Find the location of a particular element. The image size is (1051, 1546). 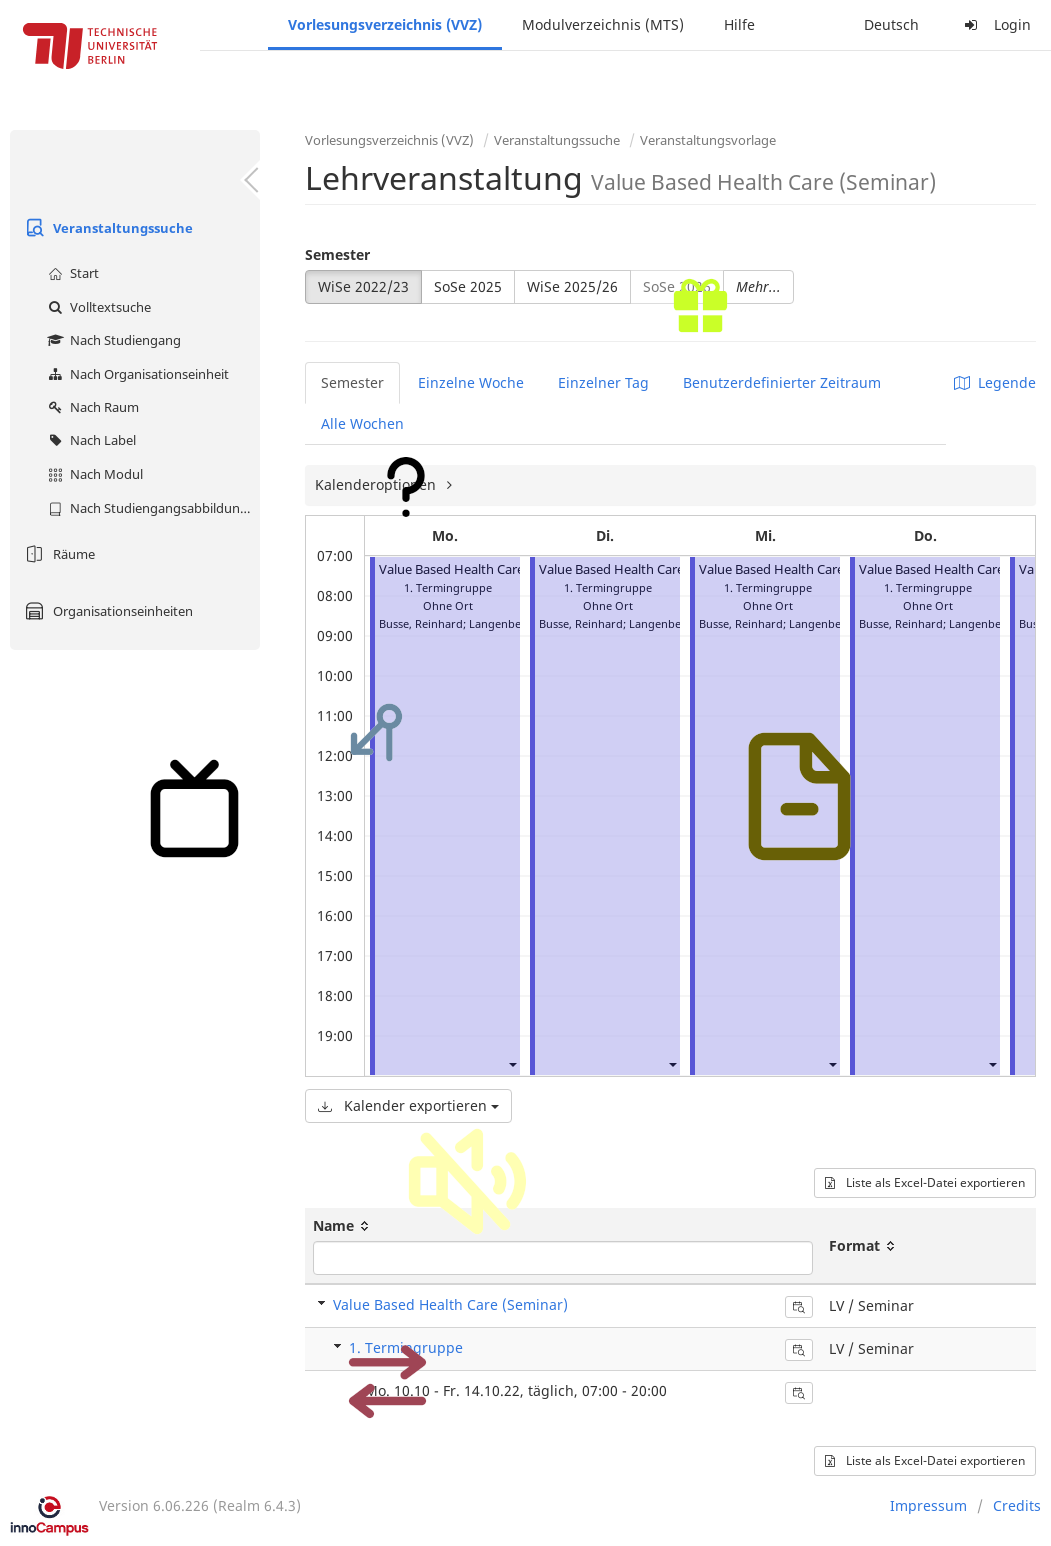

remove or delete a file is located at coordinates (799, 796).